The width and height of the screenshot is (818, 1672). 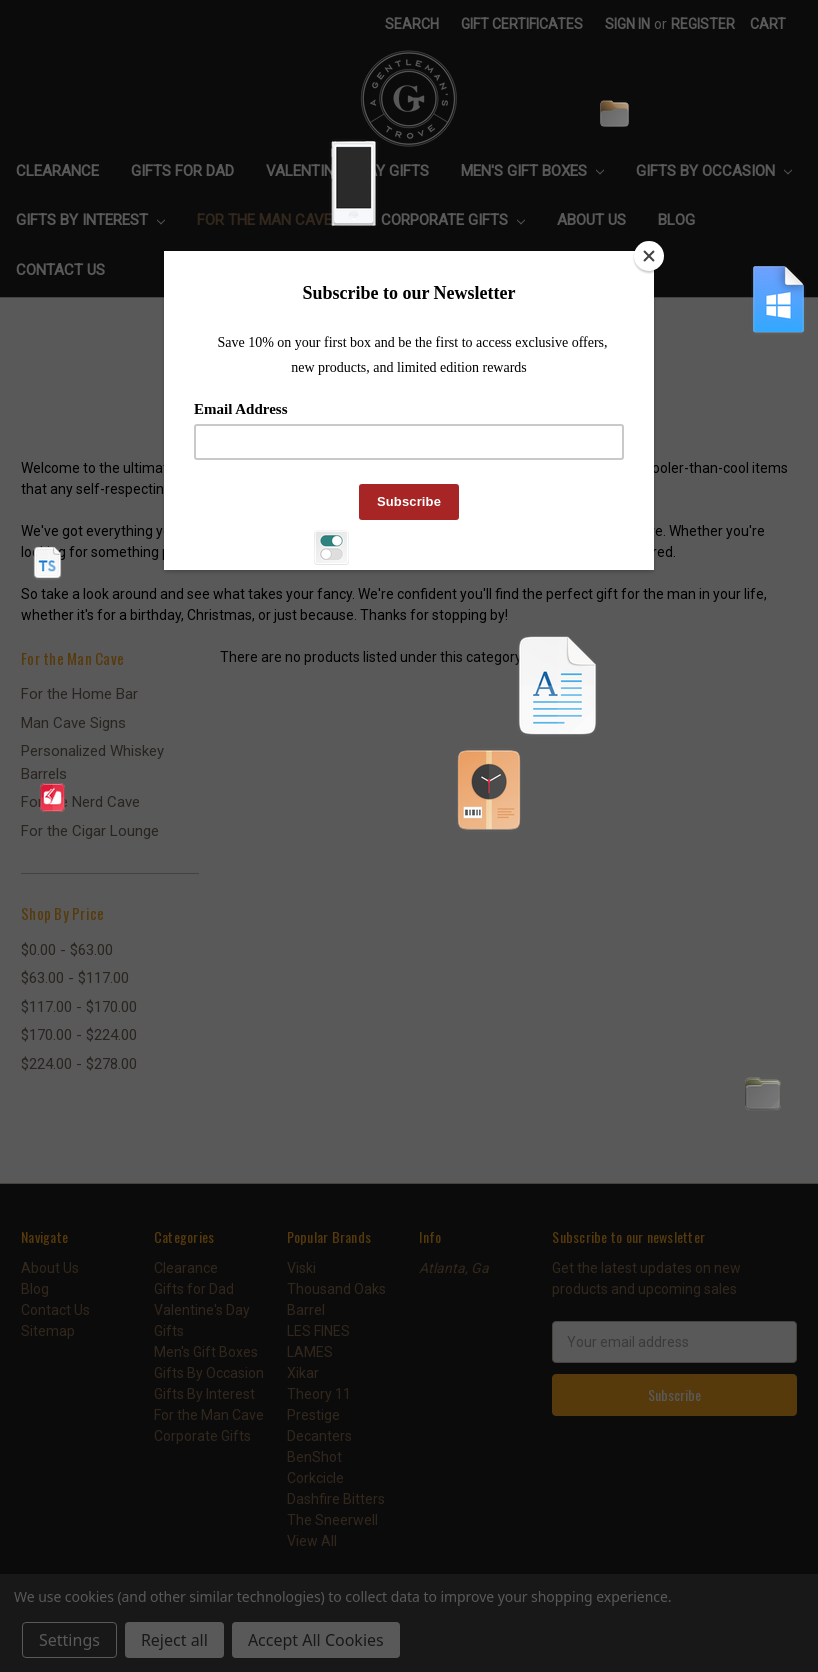 I want to click on indicates a folder is ready to accept dragged items, so click(x=614, y=113).